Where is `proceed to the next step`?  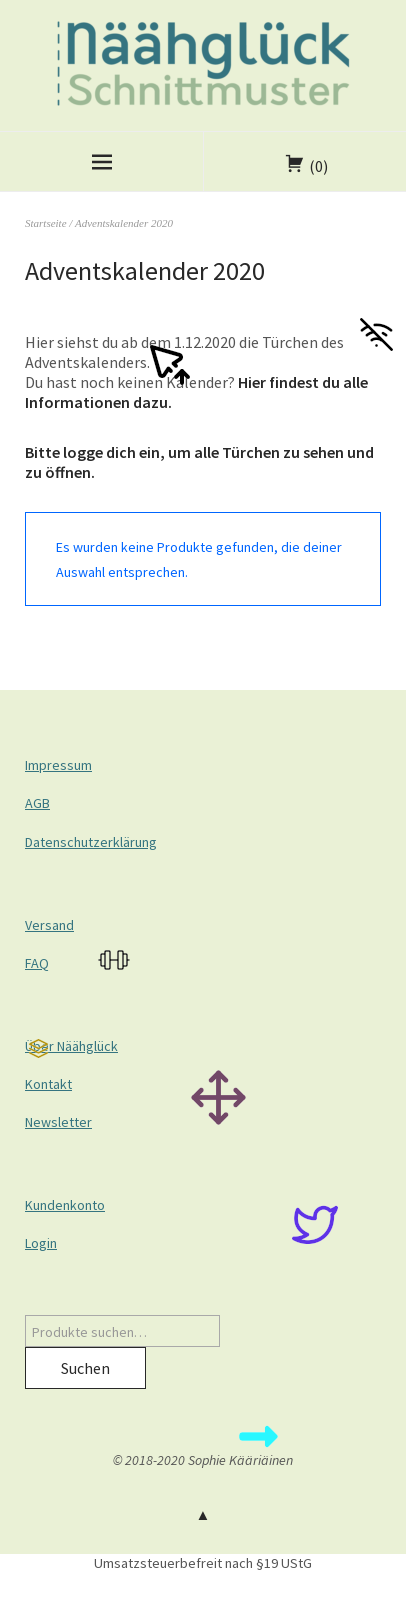
proceed to the next step is located at coordinates (258, 1436).